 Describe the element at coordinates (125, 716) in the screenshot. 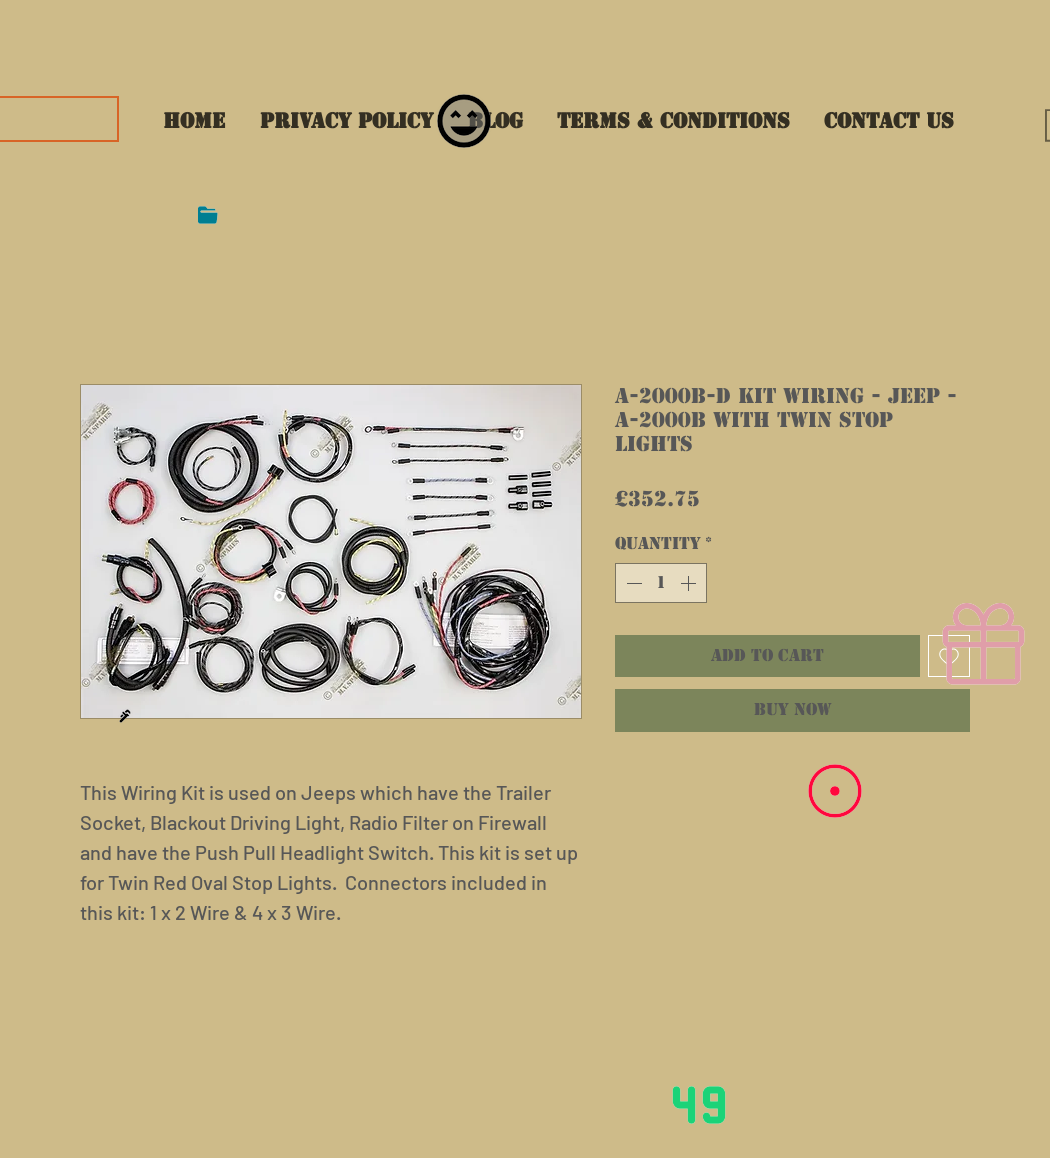

I see `access plumbing services or information` at that location.